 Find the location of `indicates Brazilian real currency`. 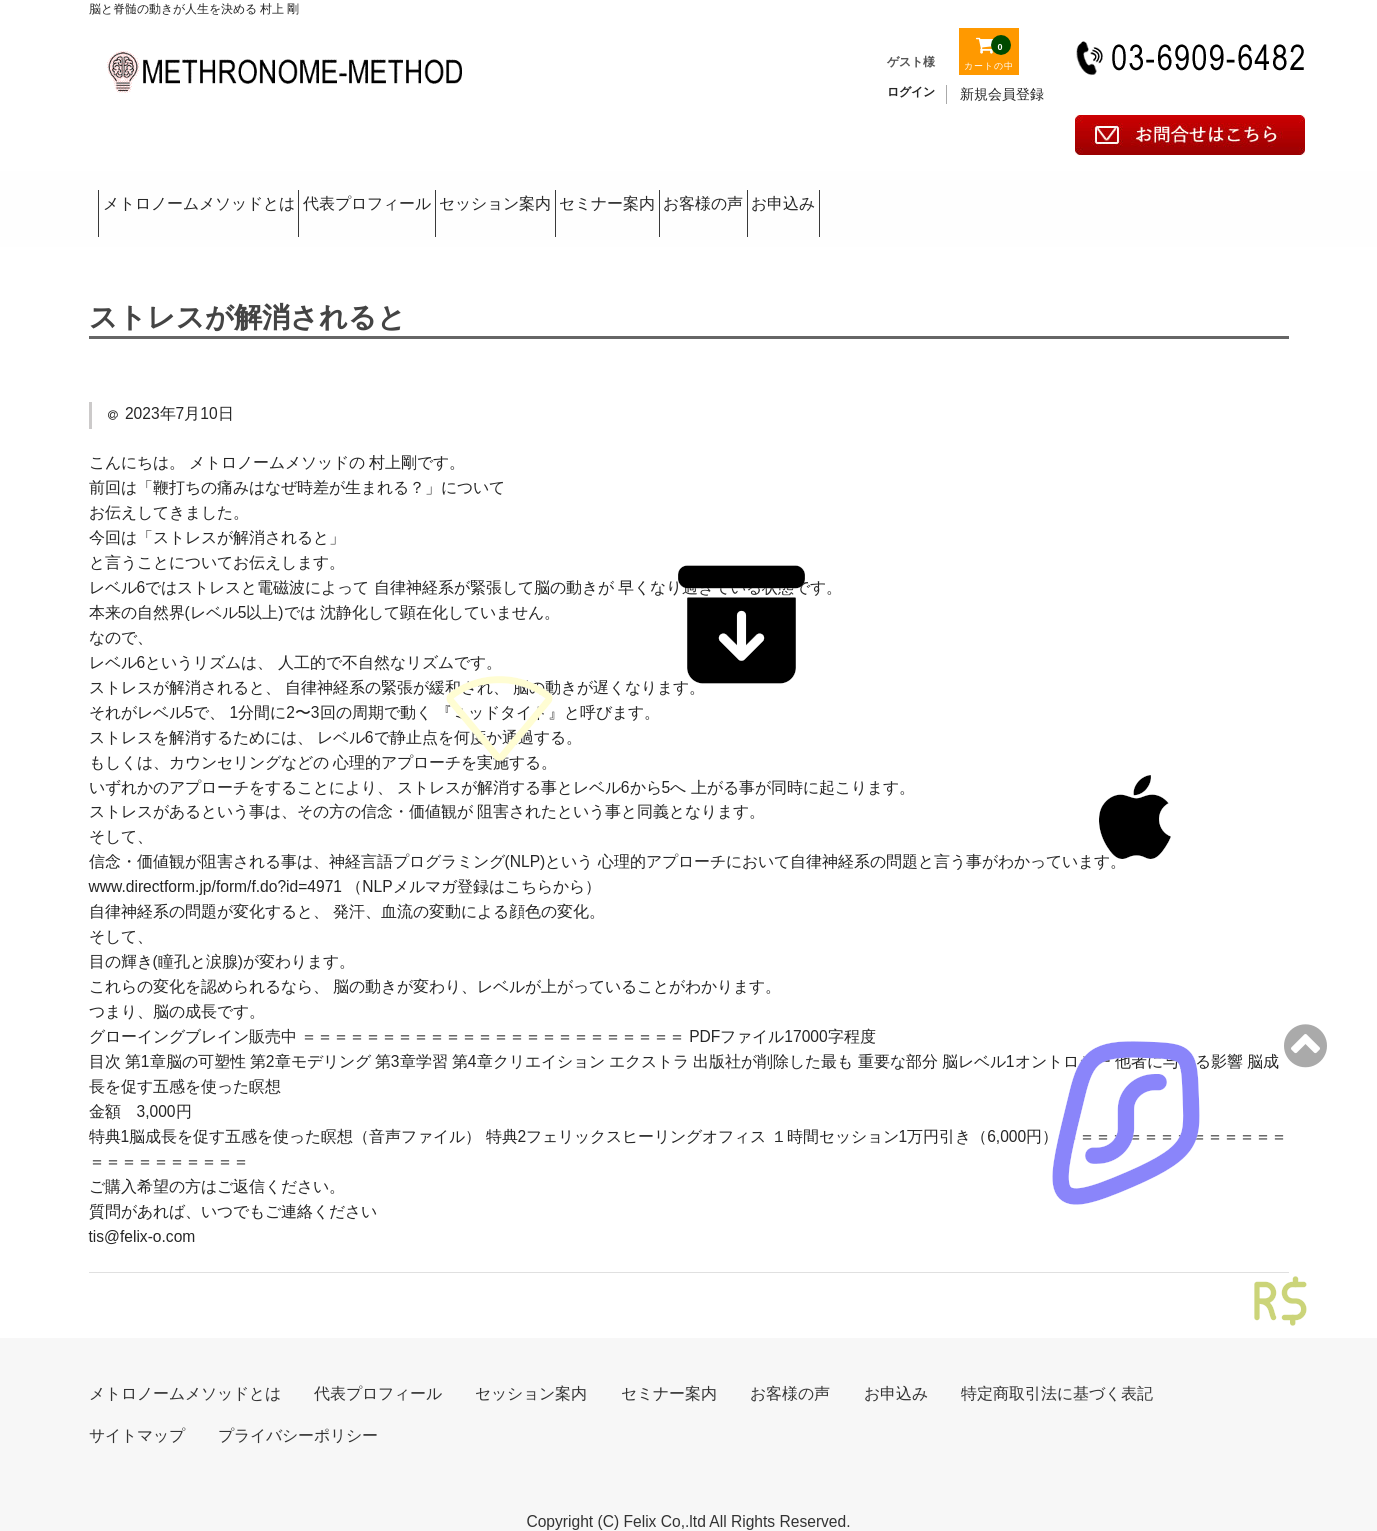

indicates Brazilian real currency is located at coordinates (1279, 1301).